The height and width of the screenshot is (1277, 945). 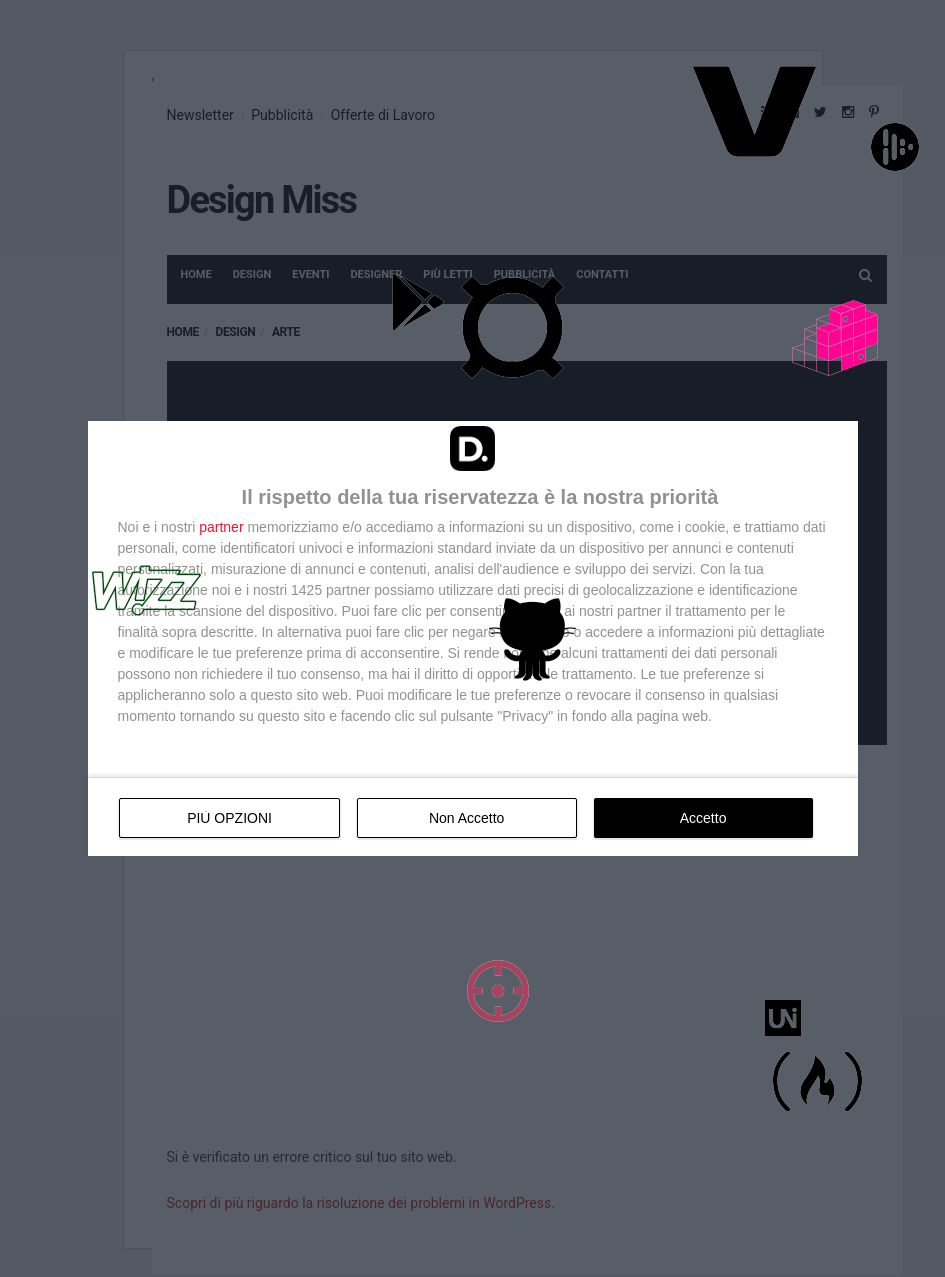 I want to click on open veed video editing app, so click(x=754, y=111).